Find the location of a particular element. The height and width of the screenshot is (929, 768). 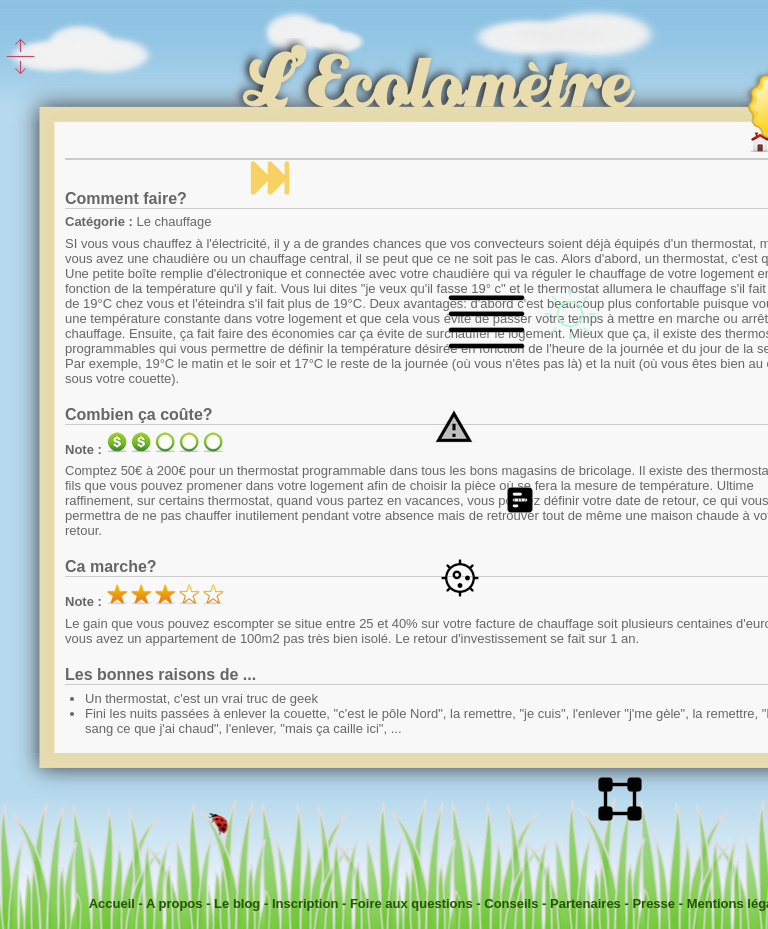

indicates a warning or caution state is located at coordinates (454, 427).